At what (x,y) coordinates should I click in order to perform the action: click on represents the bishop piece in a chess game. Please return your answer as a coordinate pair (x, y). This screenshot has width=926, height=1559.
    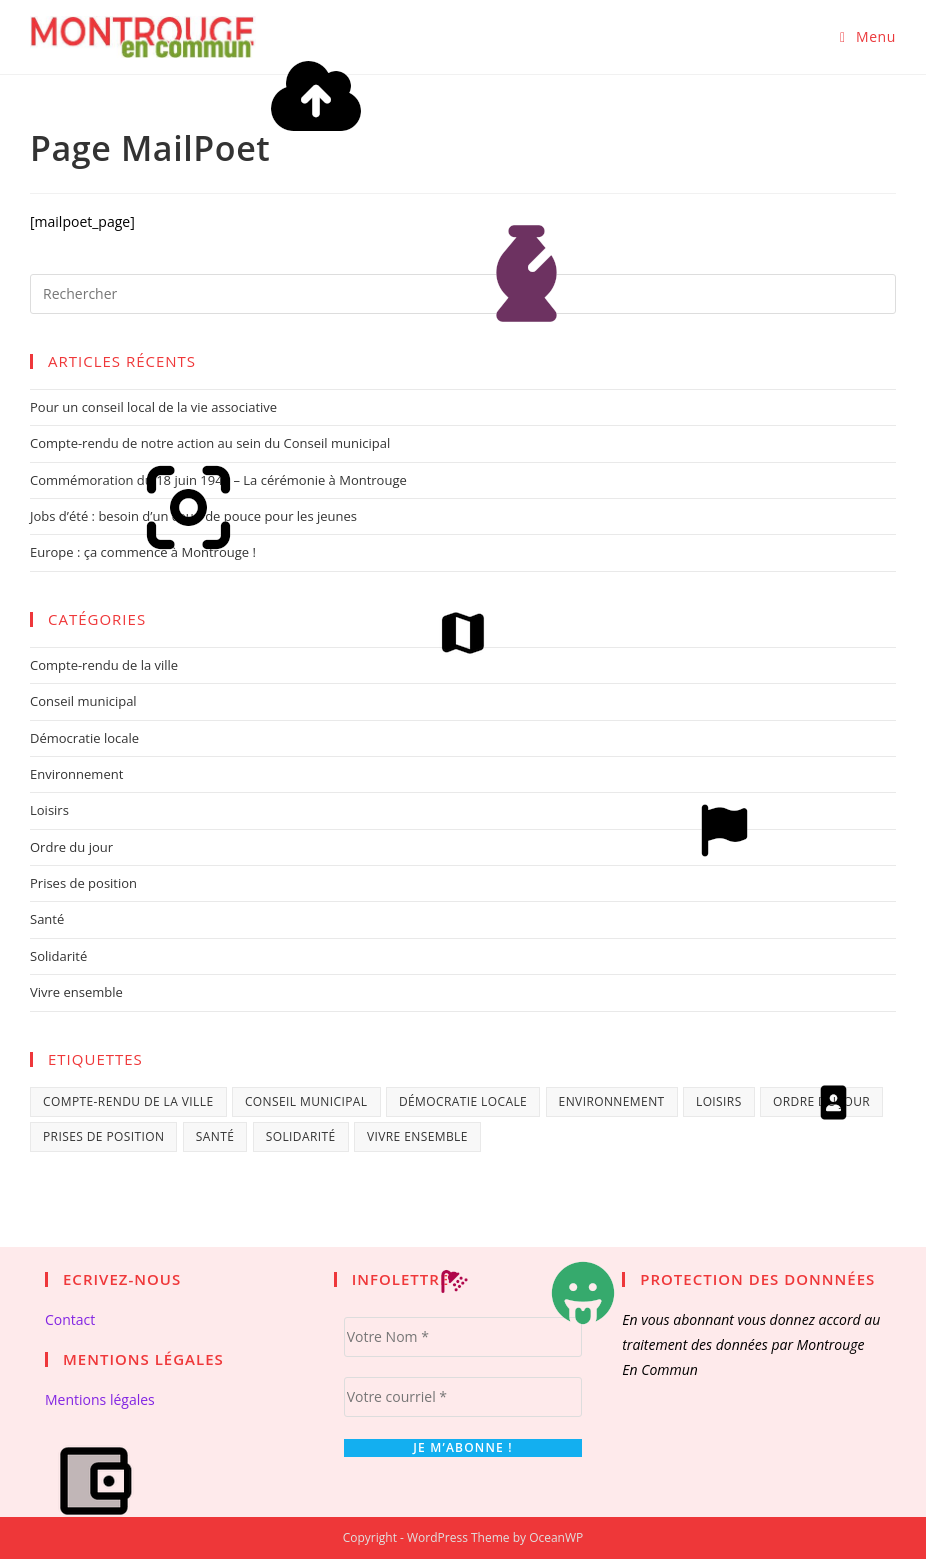
    Looking at the image, I should click on (526, 273).